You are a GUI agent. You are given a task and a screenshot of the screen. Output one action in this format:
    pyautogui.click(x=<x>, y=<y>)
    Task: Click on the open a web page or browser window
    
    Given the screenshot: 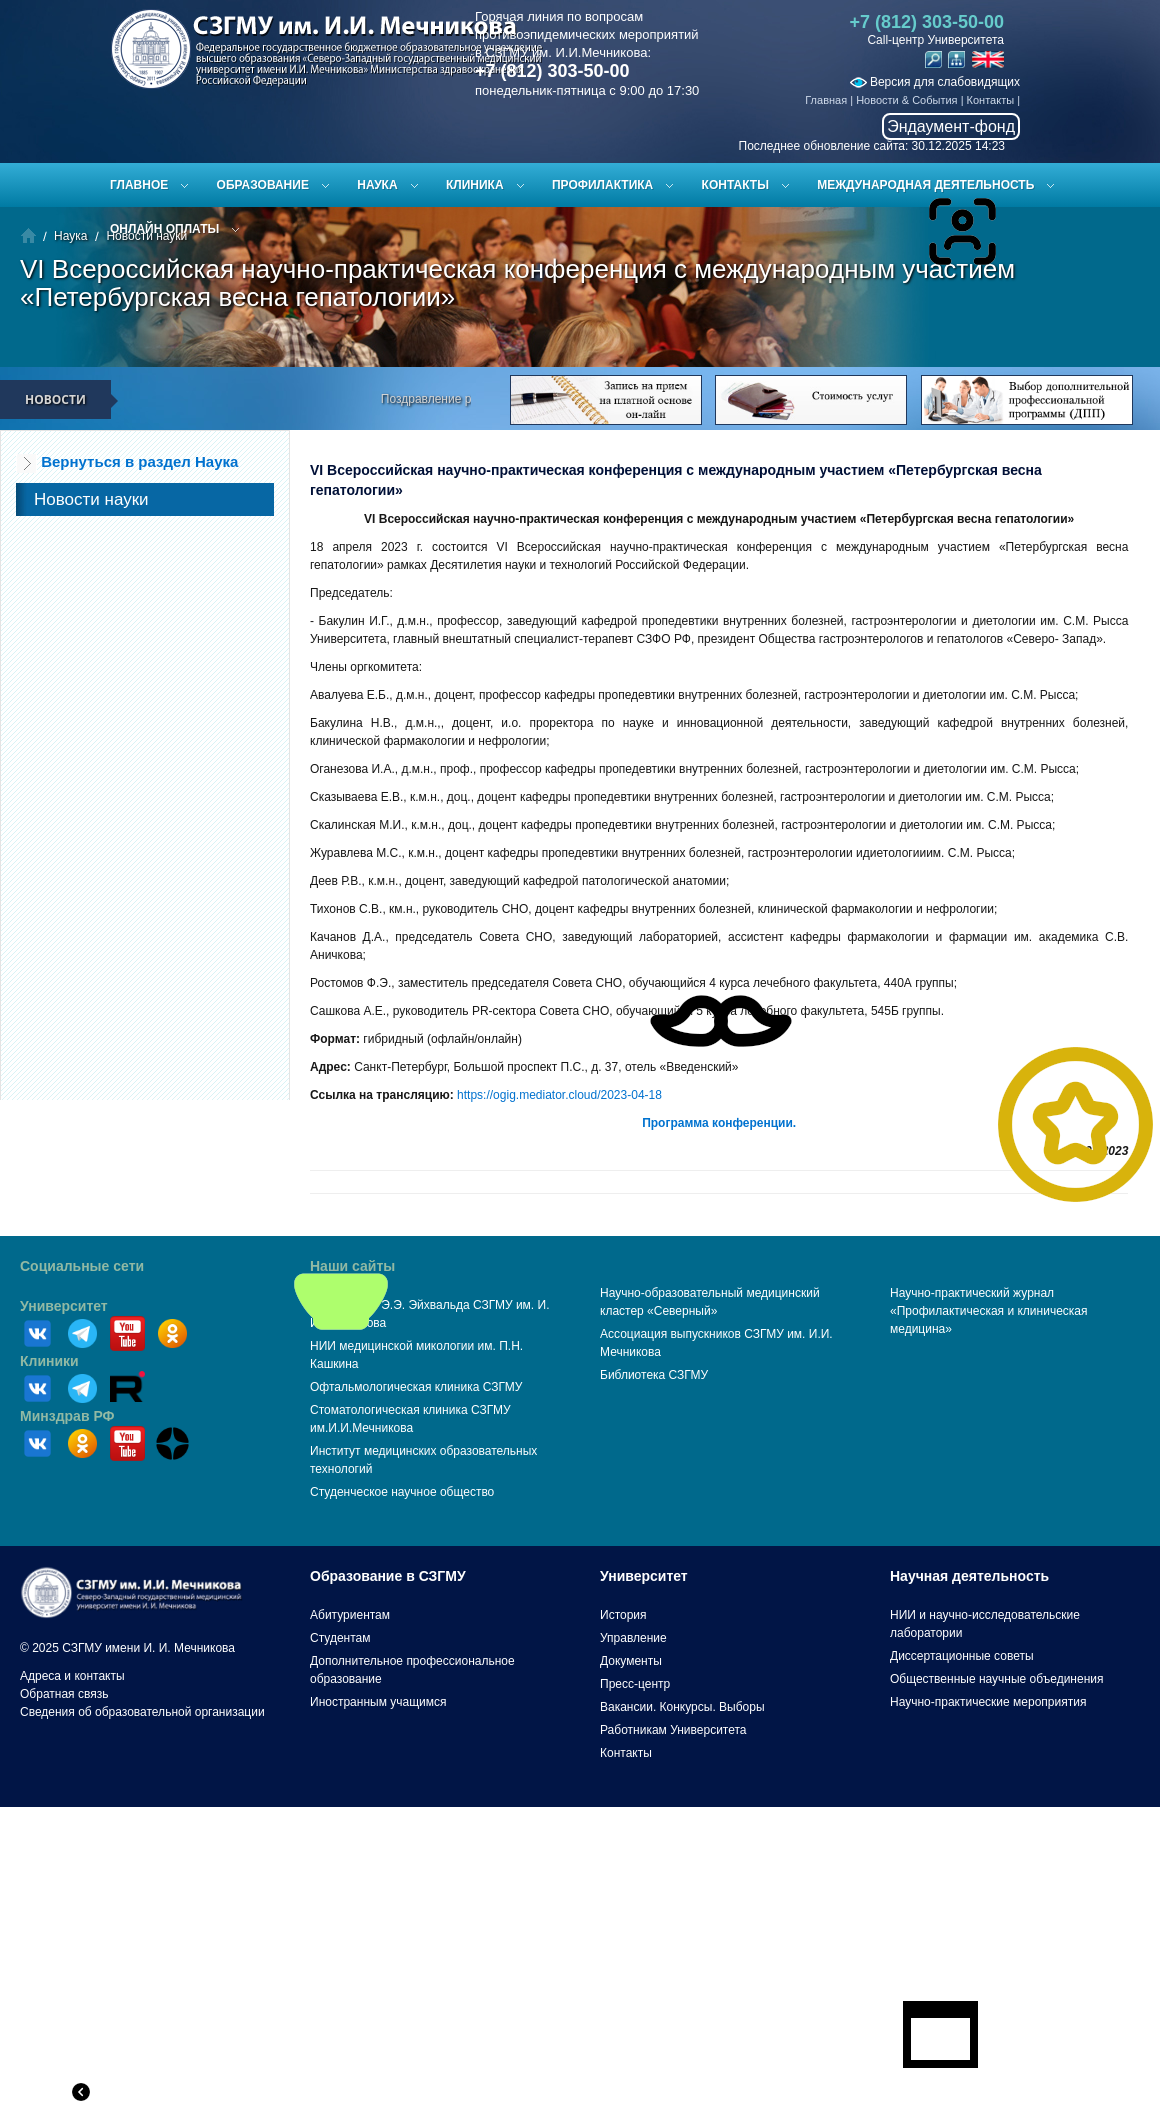 What is the action you would take?
    pyautogui.click(x=940, y=2034)
    